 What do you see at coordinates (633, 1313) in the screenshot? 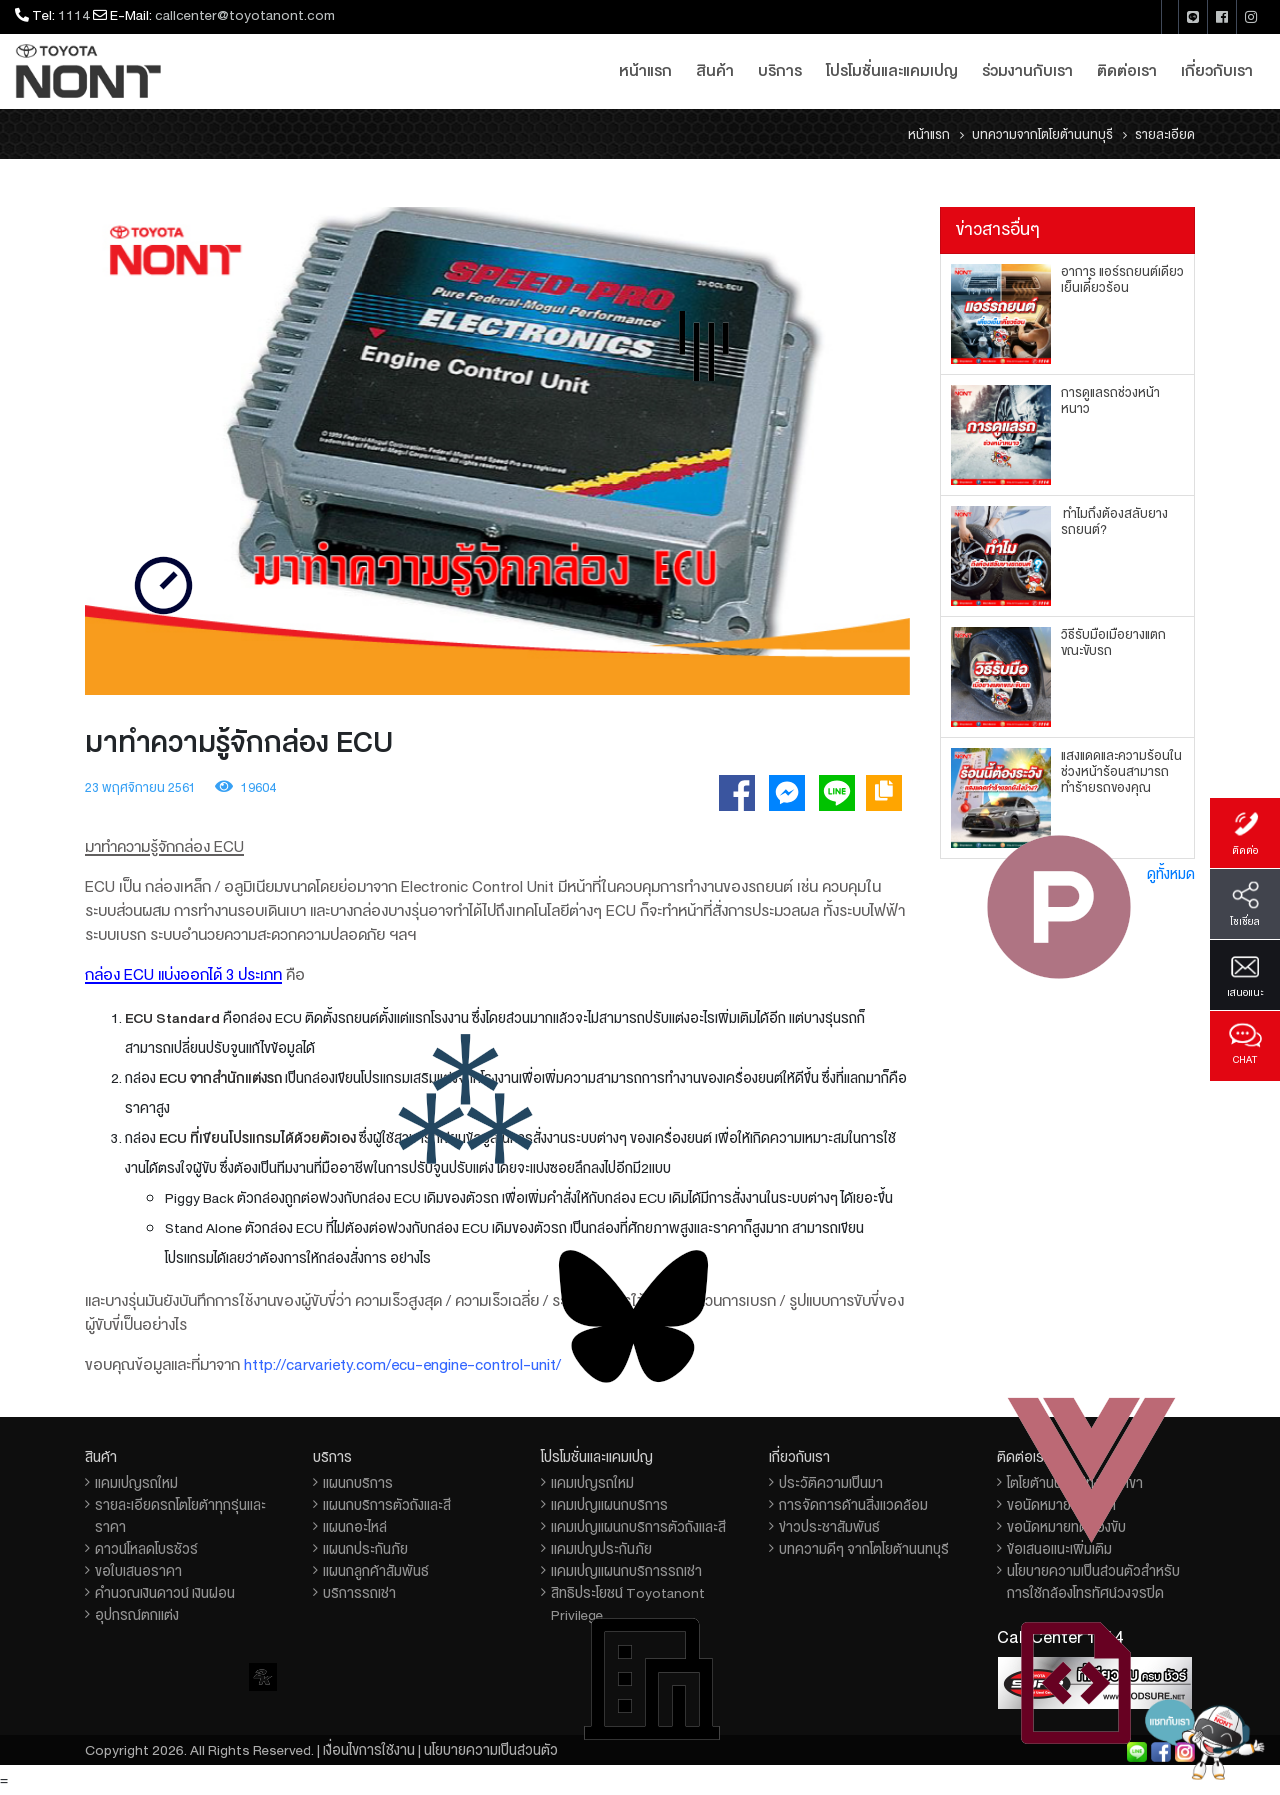
I see `open the Bluesky app` at bounding box center [633, 1313].